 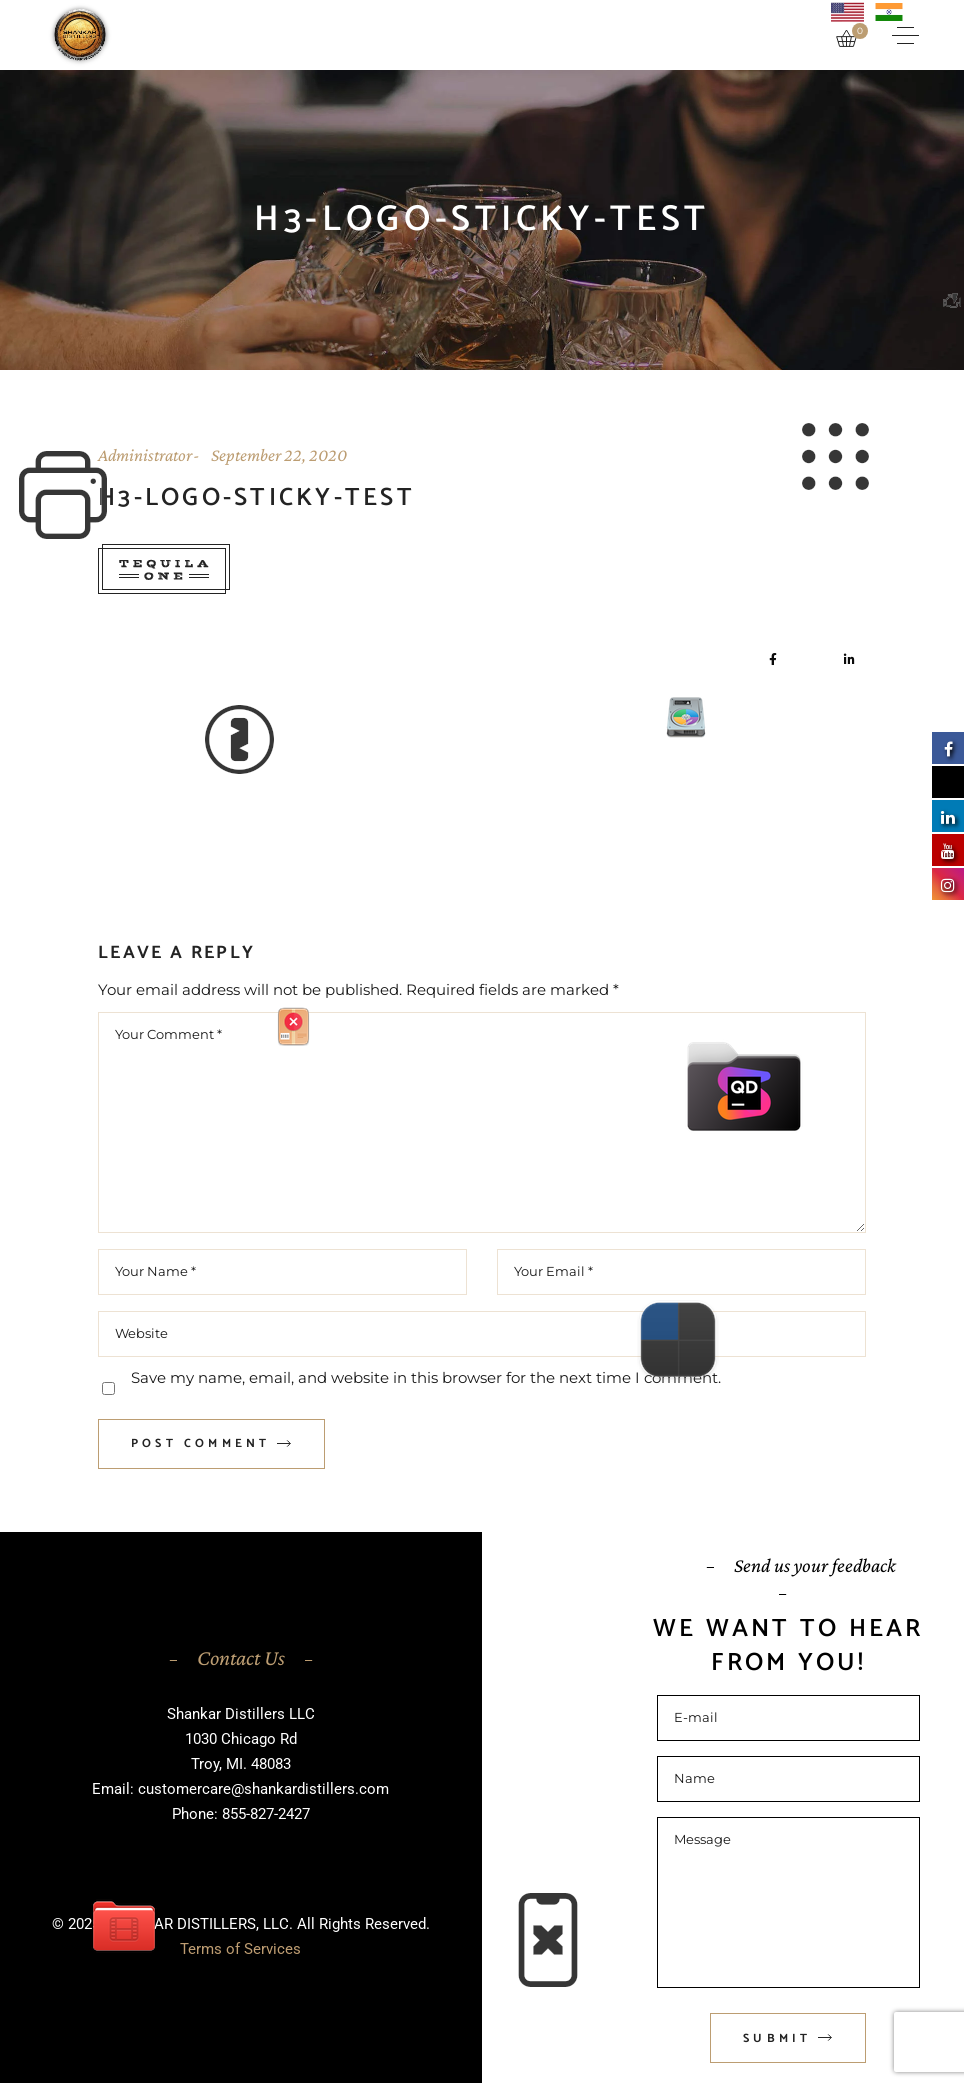 What do you see at coordinates (124, 1926) in the screenshot?
I see `open your videos folder` at bounding box center [124, 1926].